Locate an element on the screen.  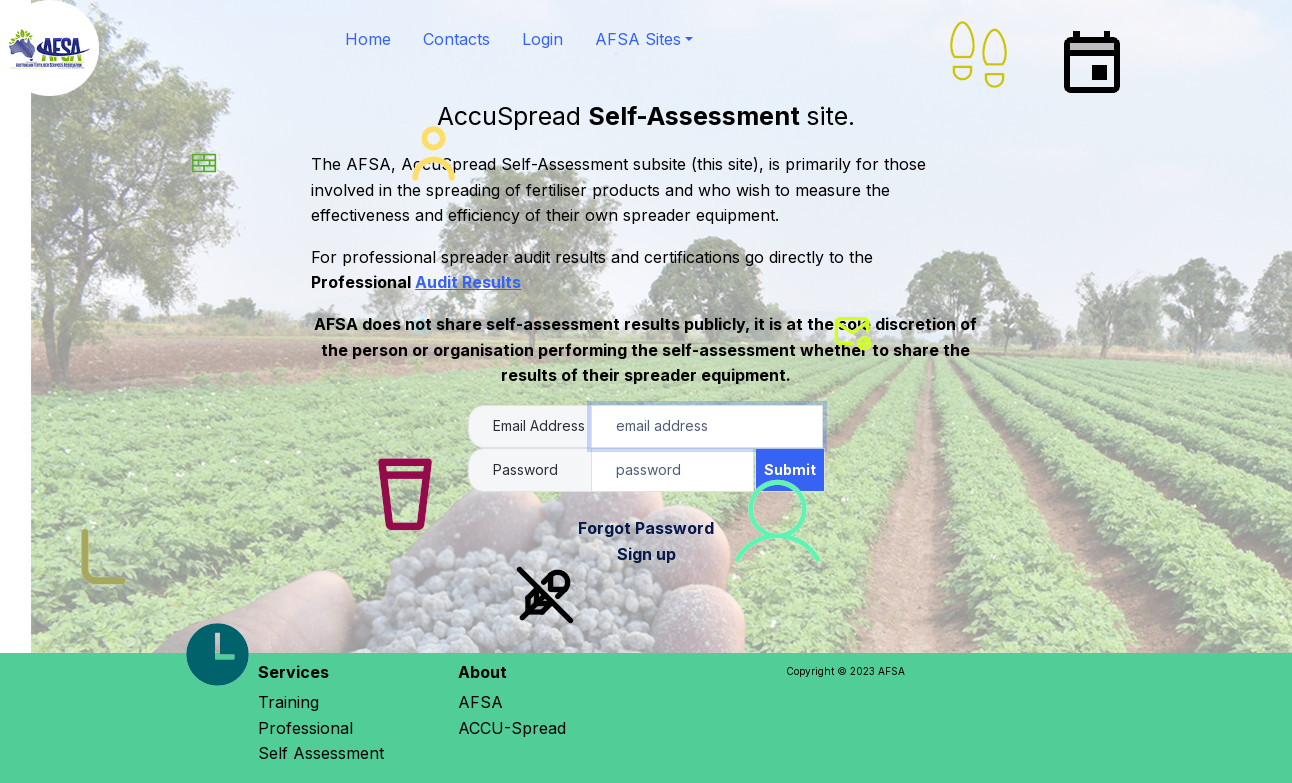
disable handwriting or stylus input is located at coordinates (545, 595).